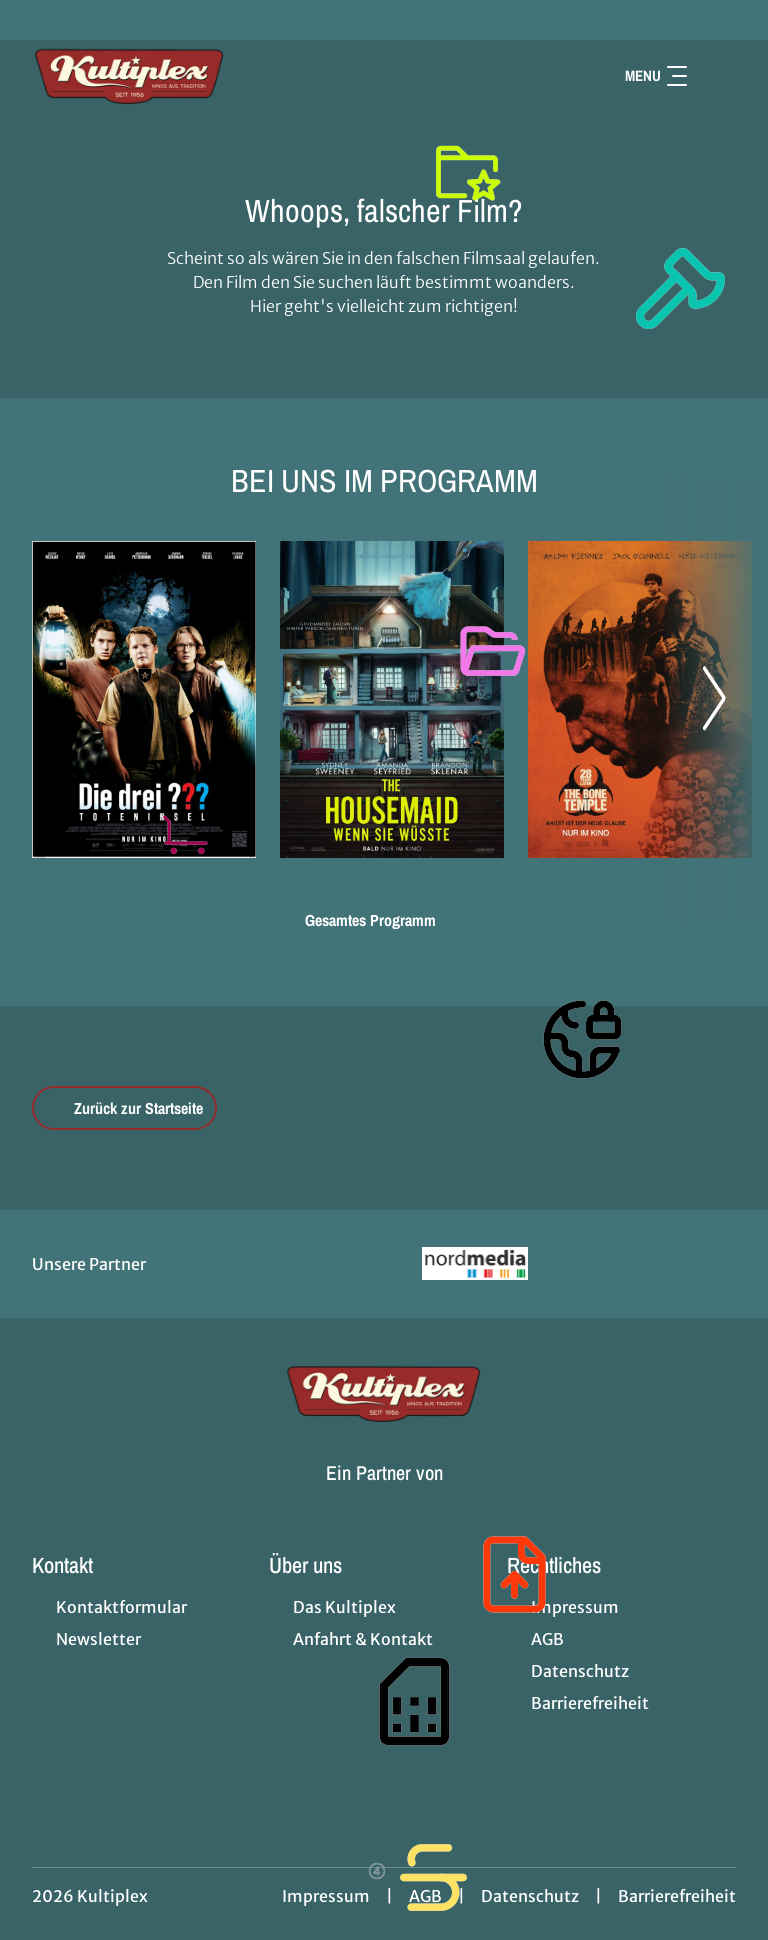  Describe the element at coordinates (514, 1574) in the screenshot. I see `upload a file` at that location.